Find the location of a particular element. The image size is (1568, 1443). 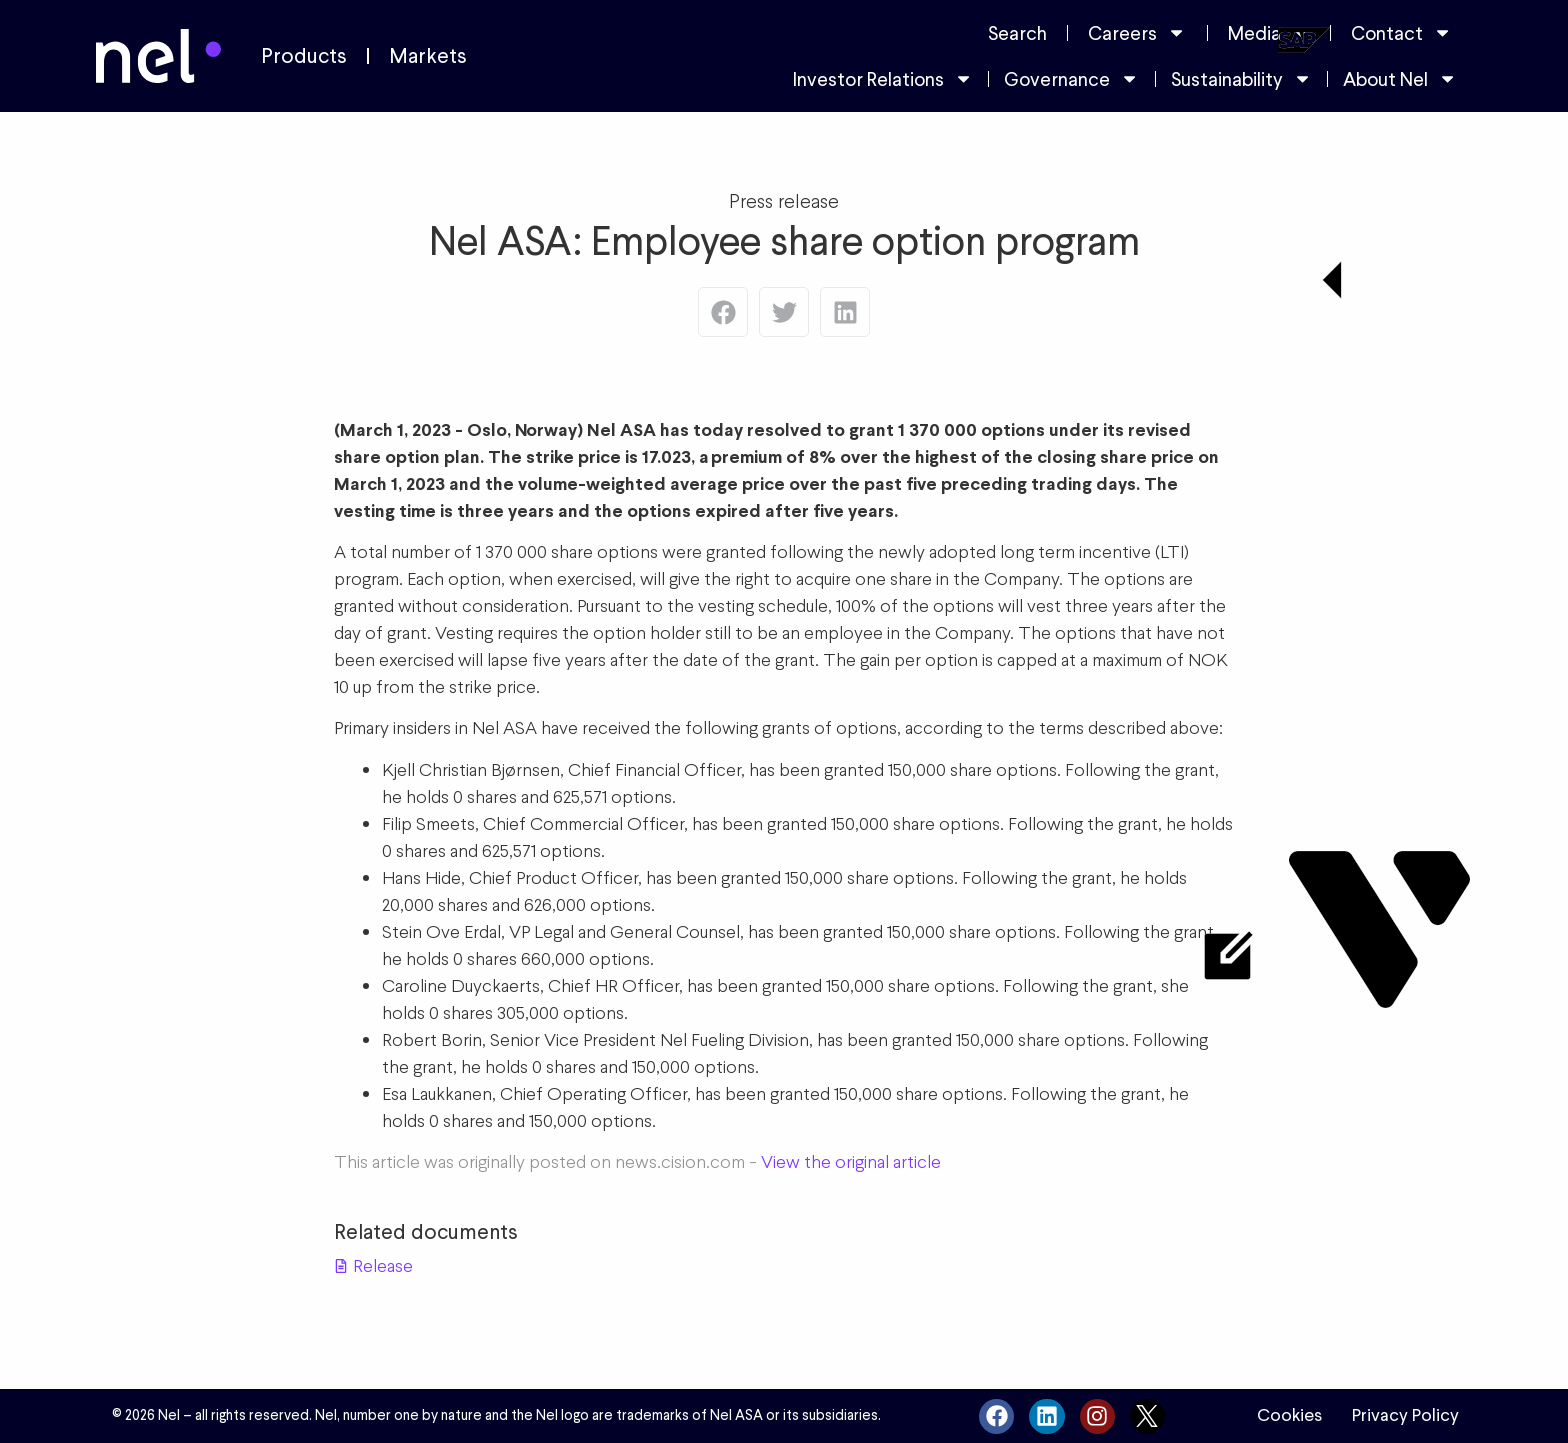

vultr cloud hosting logo is located at coordinates (1379, 929).